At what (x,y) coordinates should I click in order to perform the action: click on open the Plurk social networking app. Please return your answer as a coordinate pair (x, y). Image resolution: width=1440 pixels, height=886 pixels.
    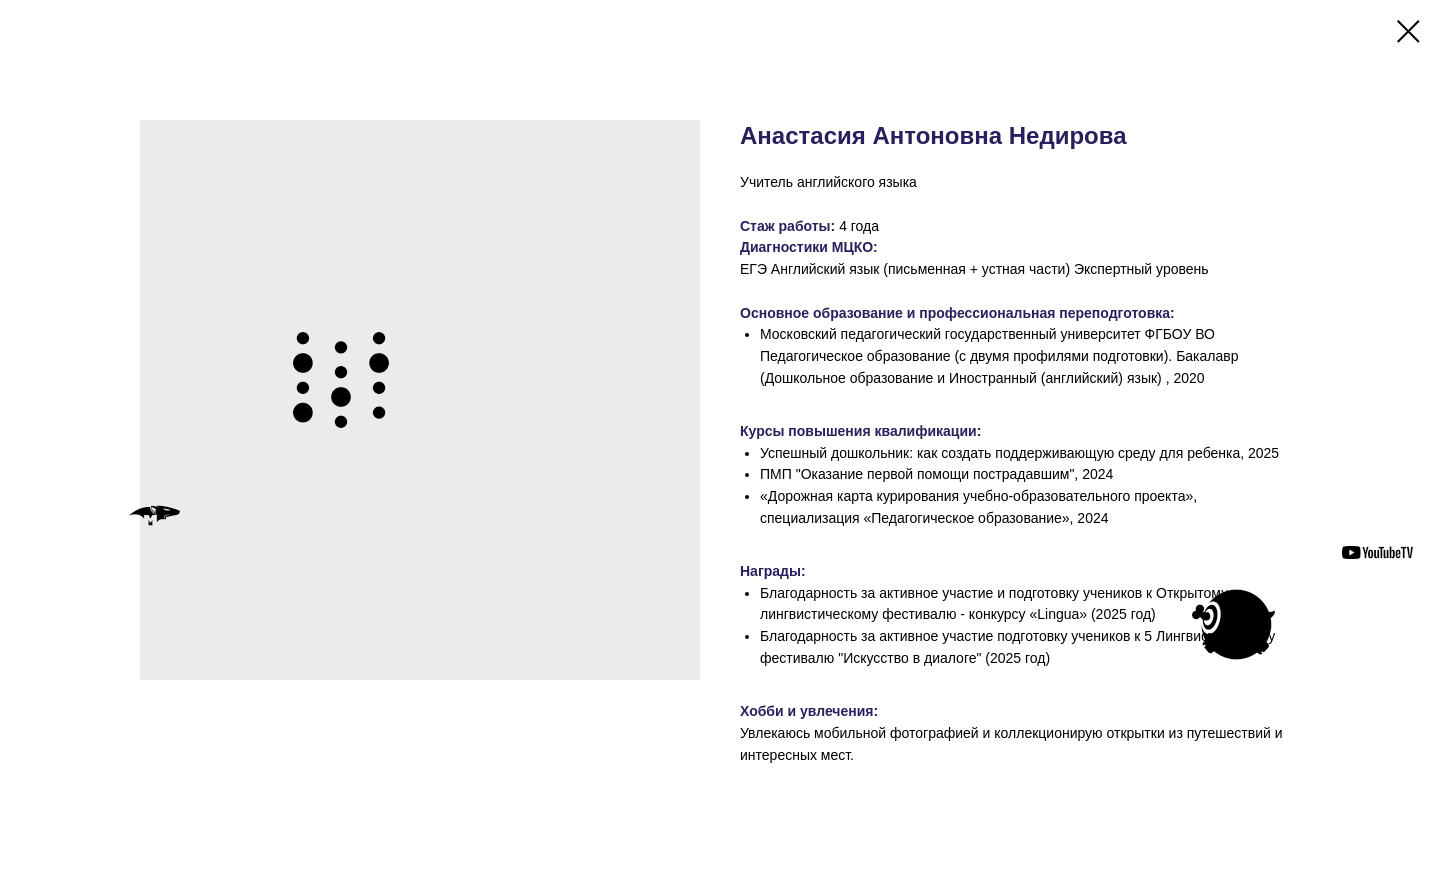
    Looking at the image, I should click on (1233, 624).